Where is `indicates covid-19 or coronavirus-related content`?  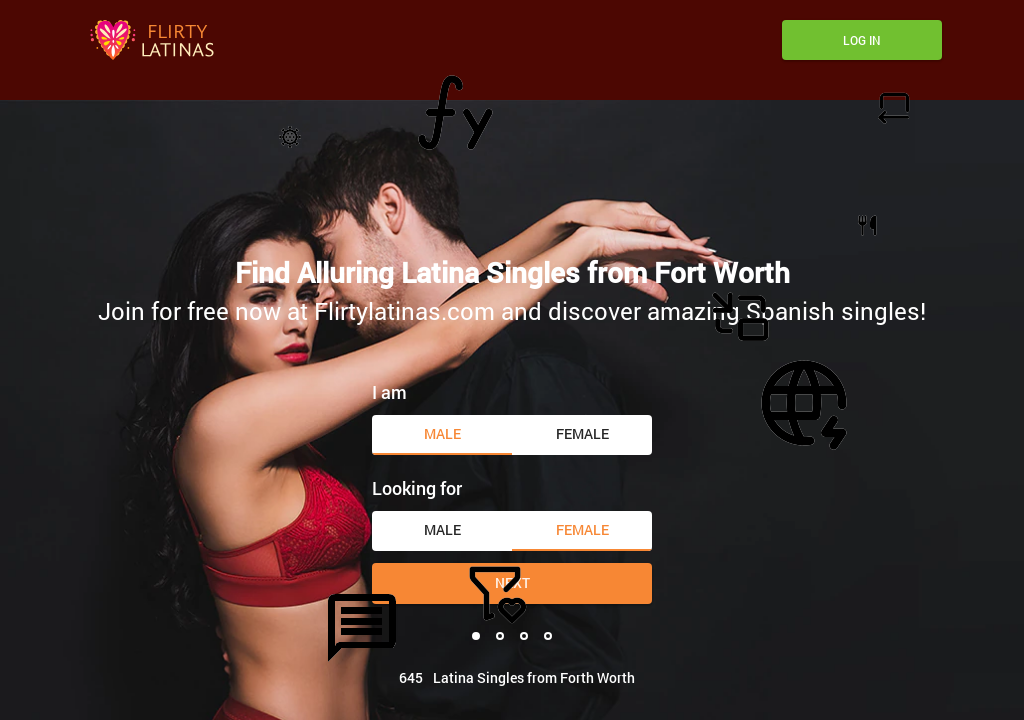
indicates covid-19 or coronavirus-related content is located at coordinates (290, 137).